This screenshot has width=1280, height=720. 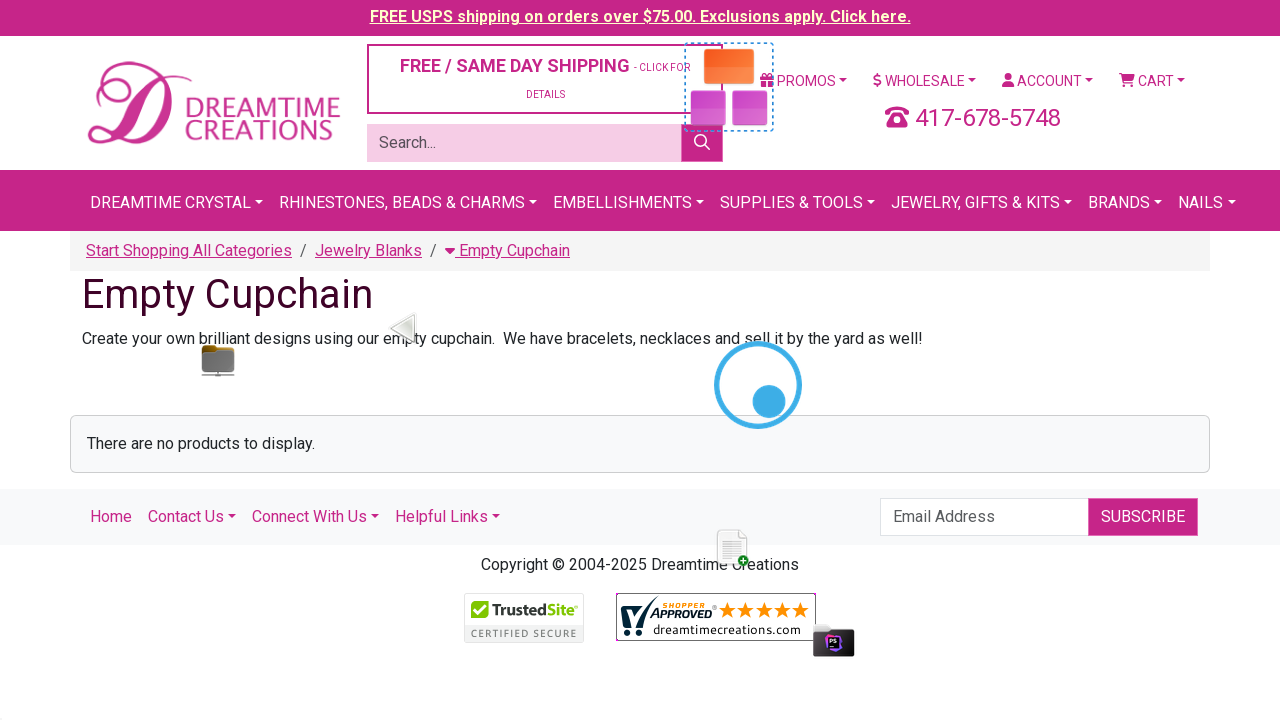 What do you see at coordinates (732, 547) in the screenshot?
I see `create a new document` at bounding box center [732, 547].